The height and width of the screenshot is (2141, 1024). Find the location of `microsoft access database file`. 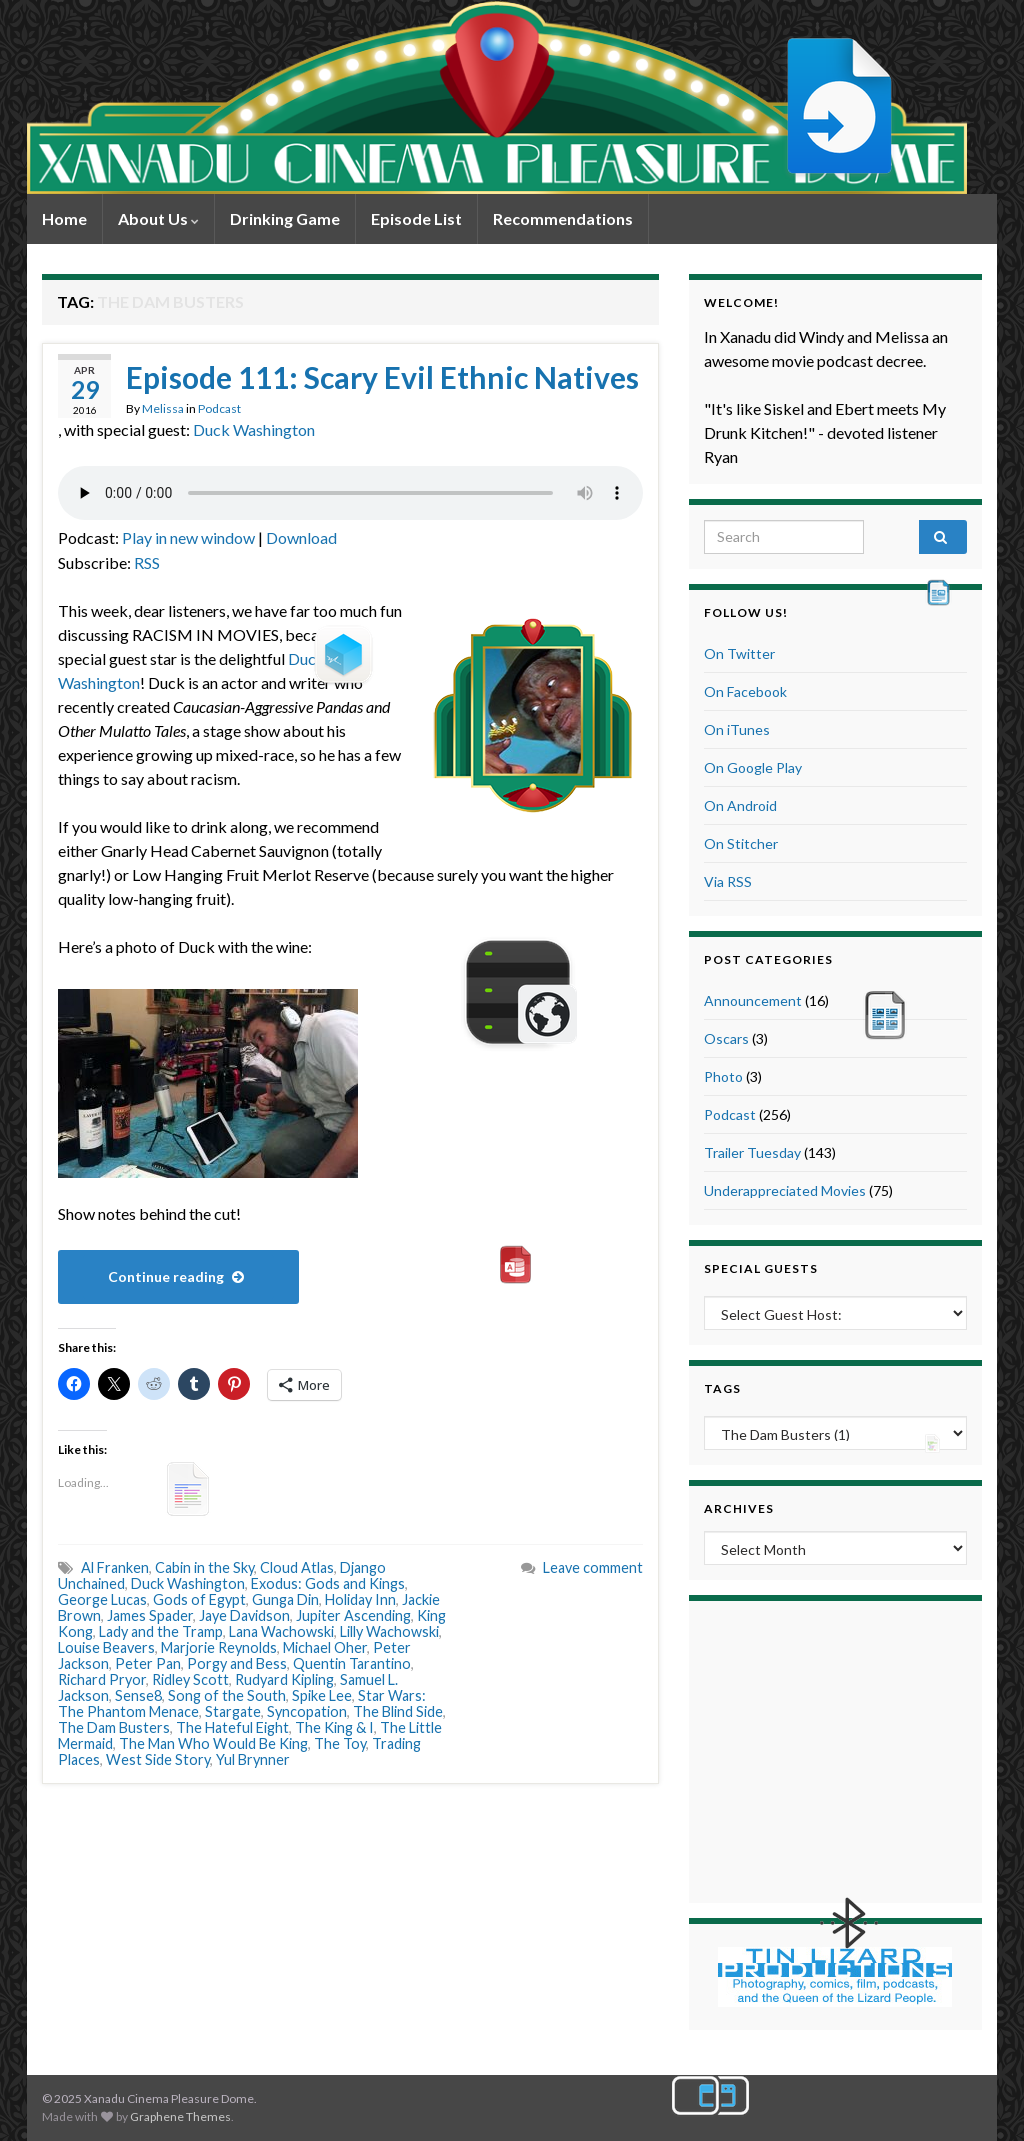

microsoft access database file is located at coordinates (515, 1264).